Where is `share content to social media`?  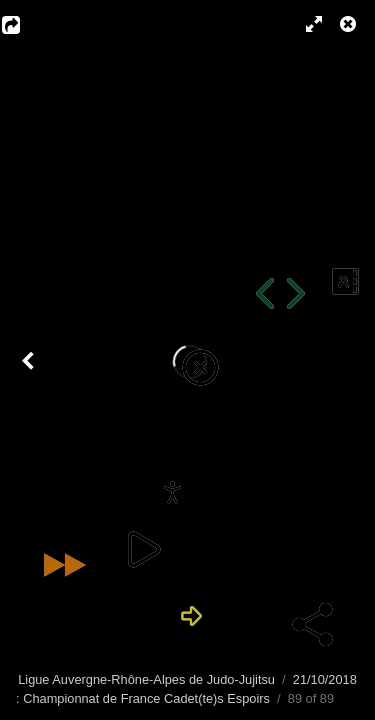
share content to social media is located at coordinates (312, 624).